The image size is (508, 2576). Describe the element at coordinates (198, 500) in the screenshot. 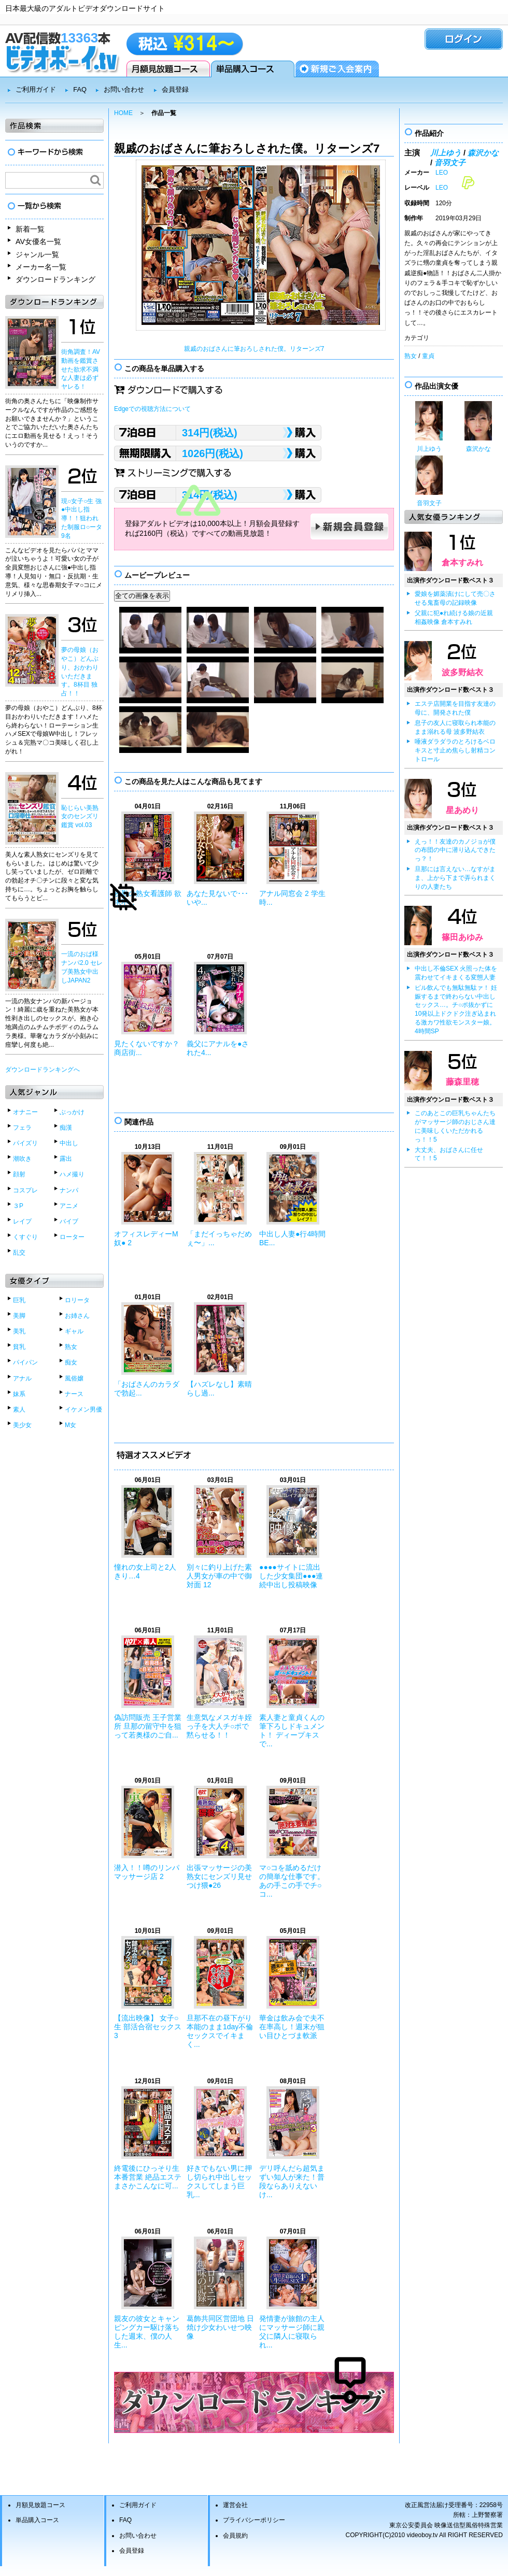

I see `nuxt.js framework logo` at that location.